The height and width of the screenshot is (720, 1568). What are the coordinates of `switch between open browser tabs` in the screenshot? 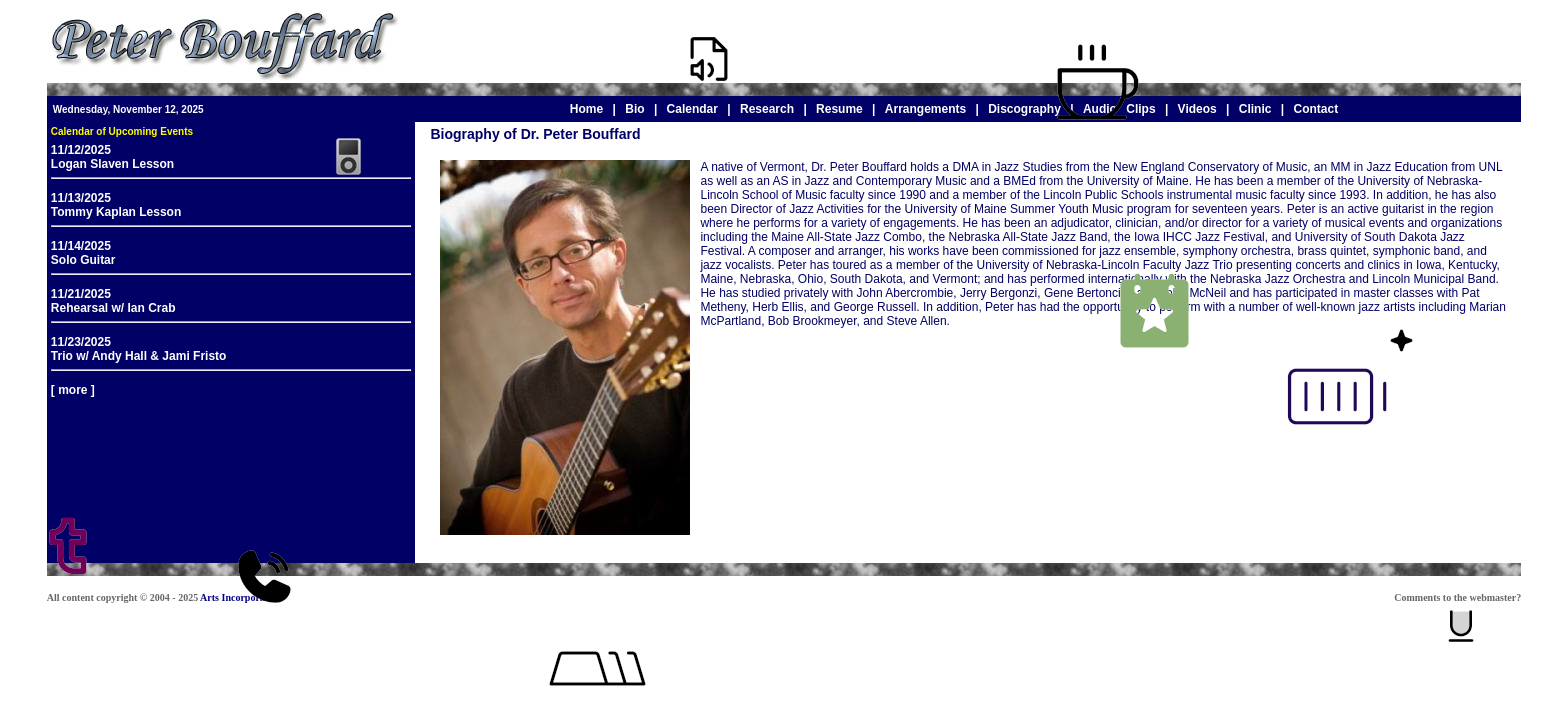 It's located at (597, 668).